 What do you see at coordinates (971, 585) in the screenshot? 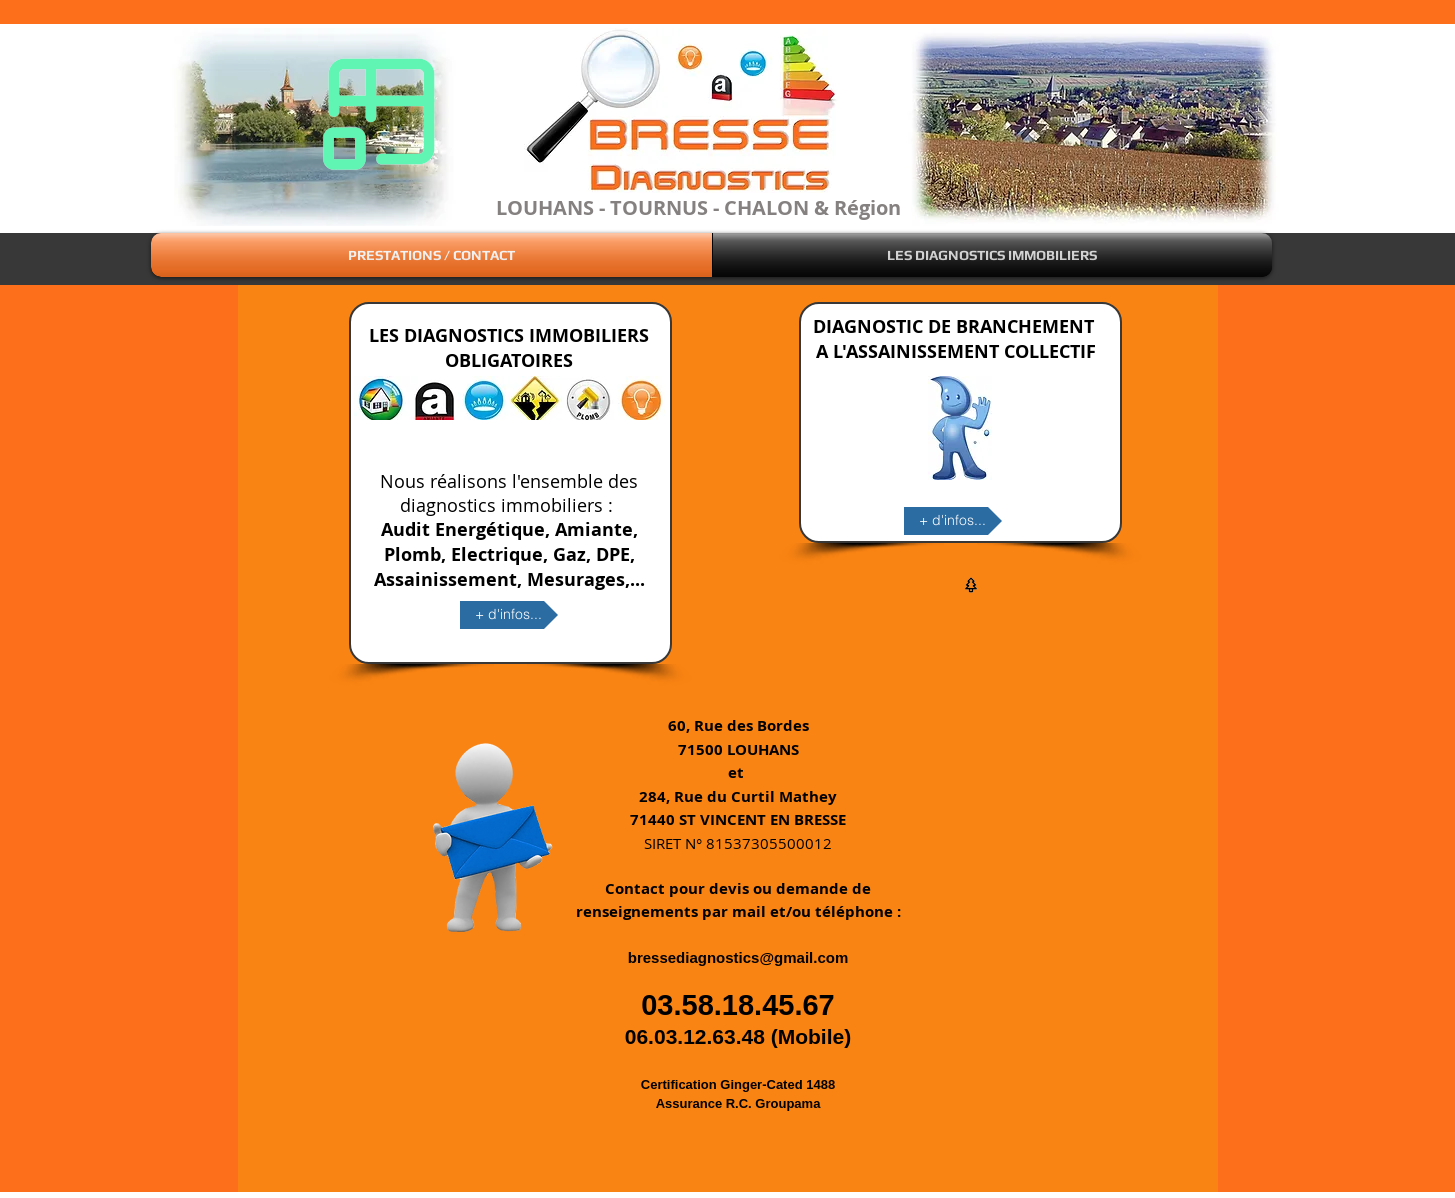
I see `indicates holiday or seasonal content` at bounding box center [971, 585].